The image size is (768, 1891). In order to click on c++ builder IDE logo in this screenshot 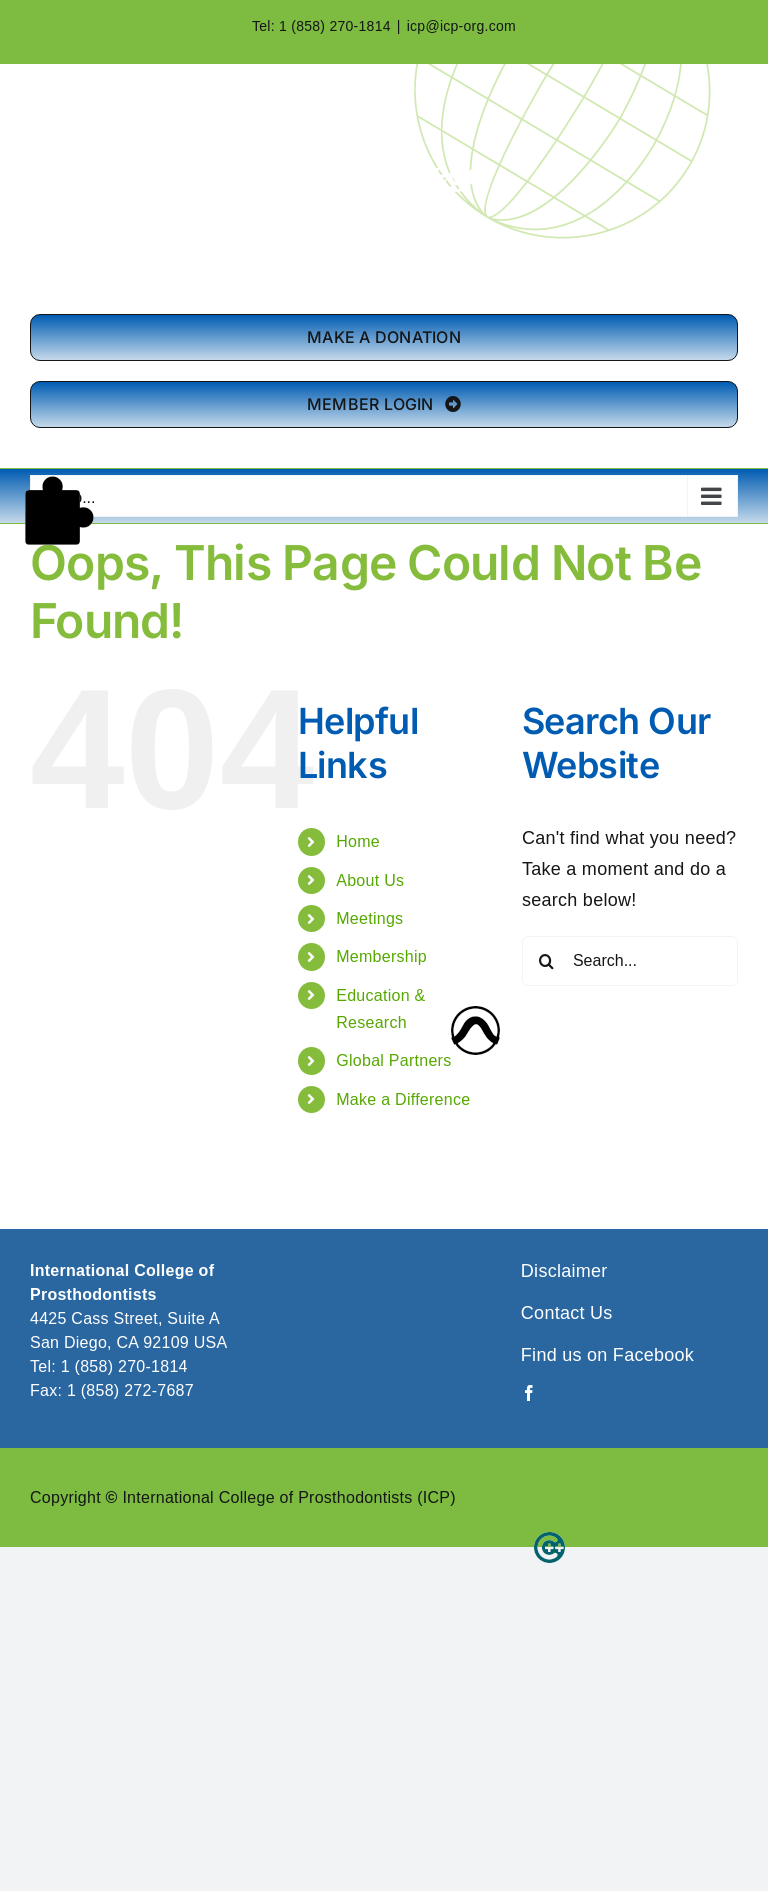, I will do `click(549, 1547)`.